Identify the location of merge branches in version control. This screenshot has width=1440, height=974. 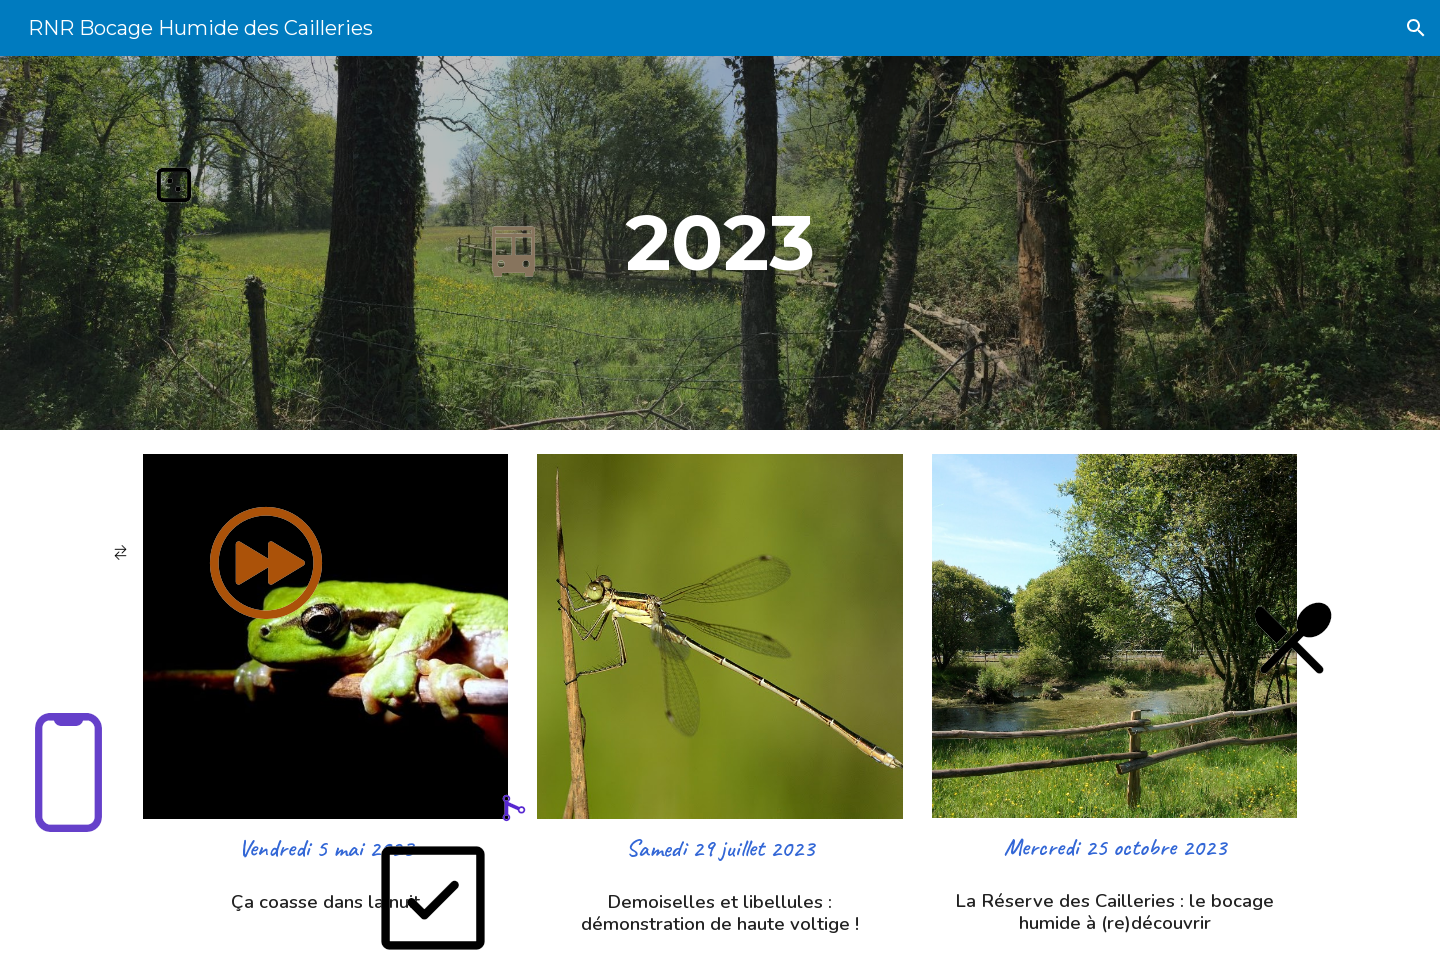
(514, 808).